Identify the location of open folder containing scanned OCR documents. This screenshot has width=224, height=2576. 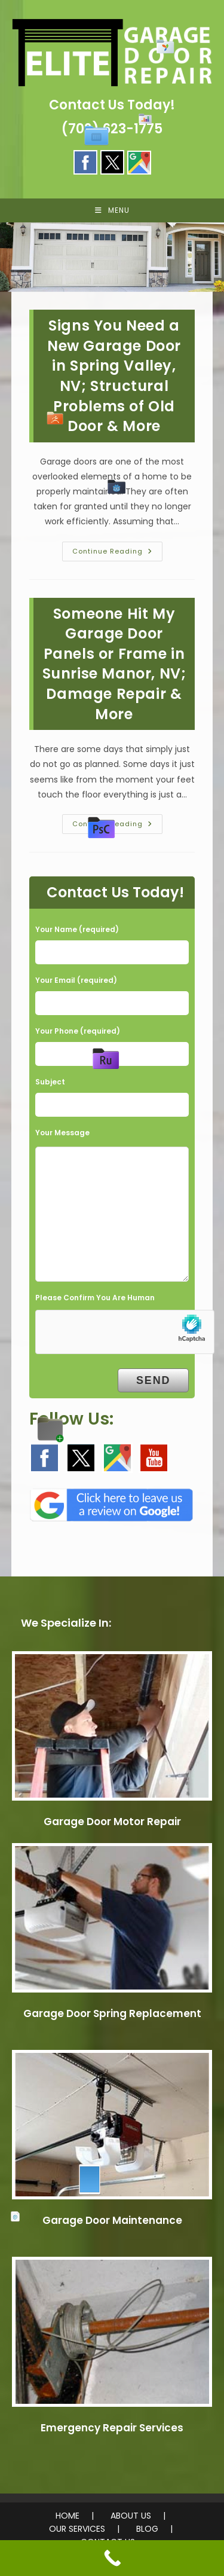
(96, 135).